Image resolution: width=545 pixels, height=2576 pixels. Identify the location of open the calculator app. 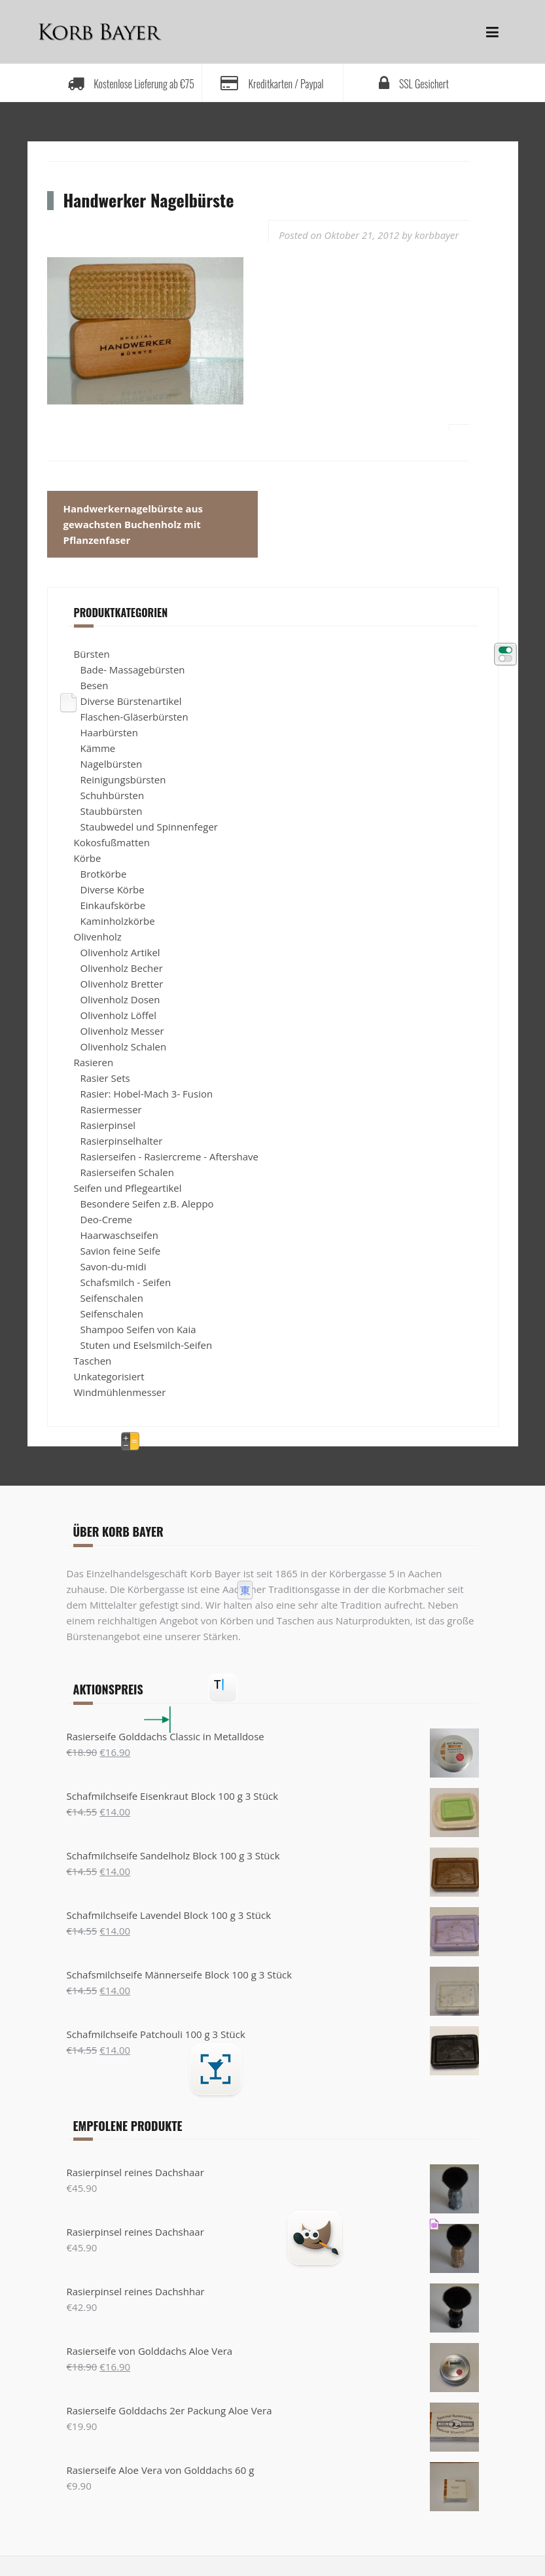
(130, 1441).